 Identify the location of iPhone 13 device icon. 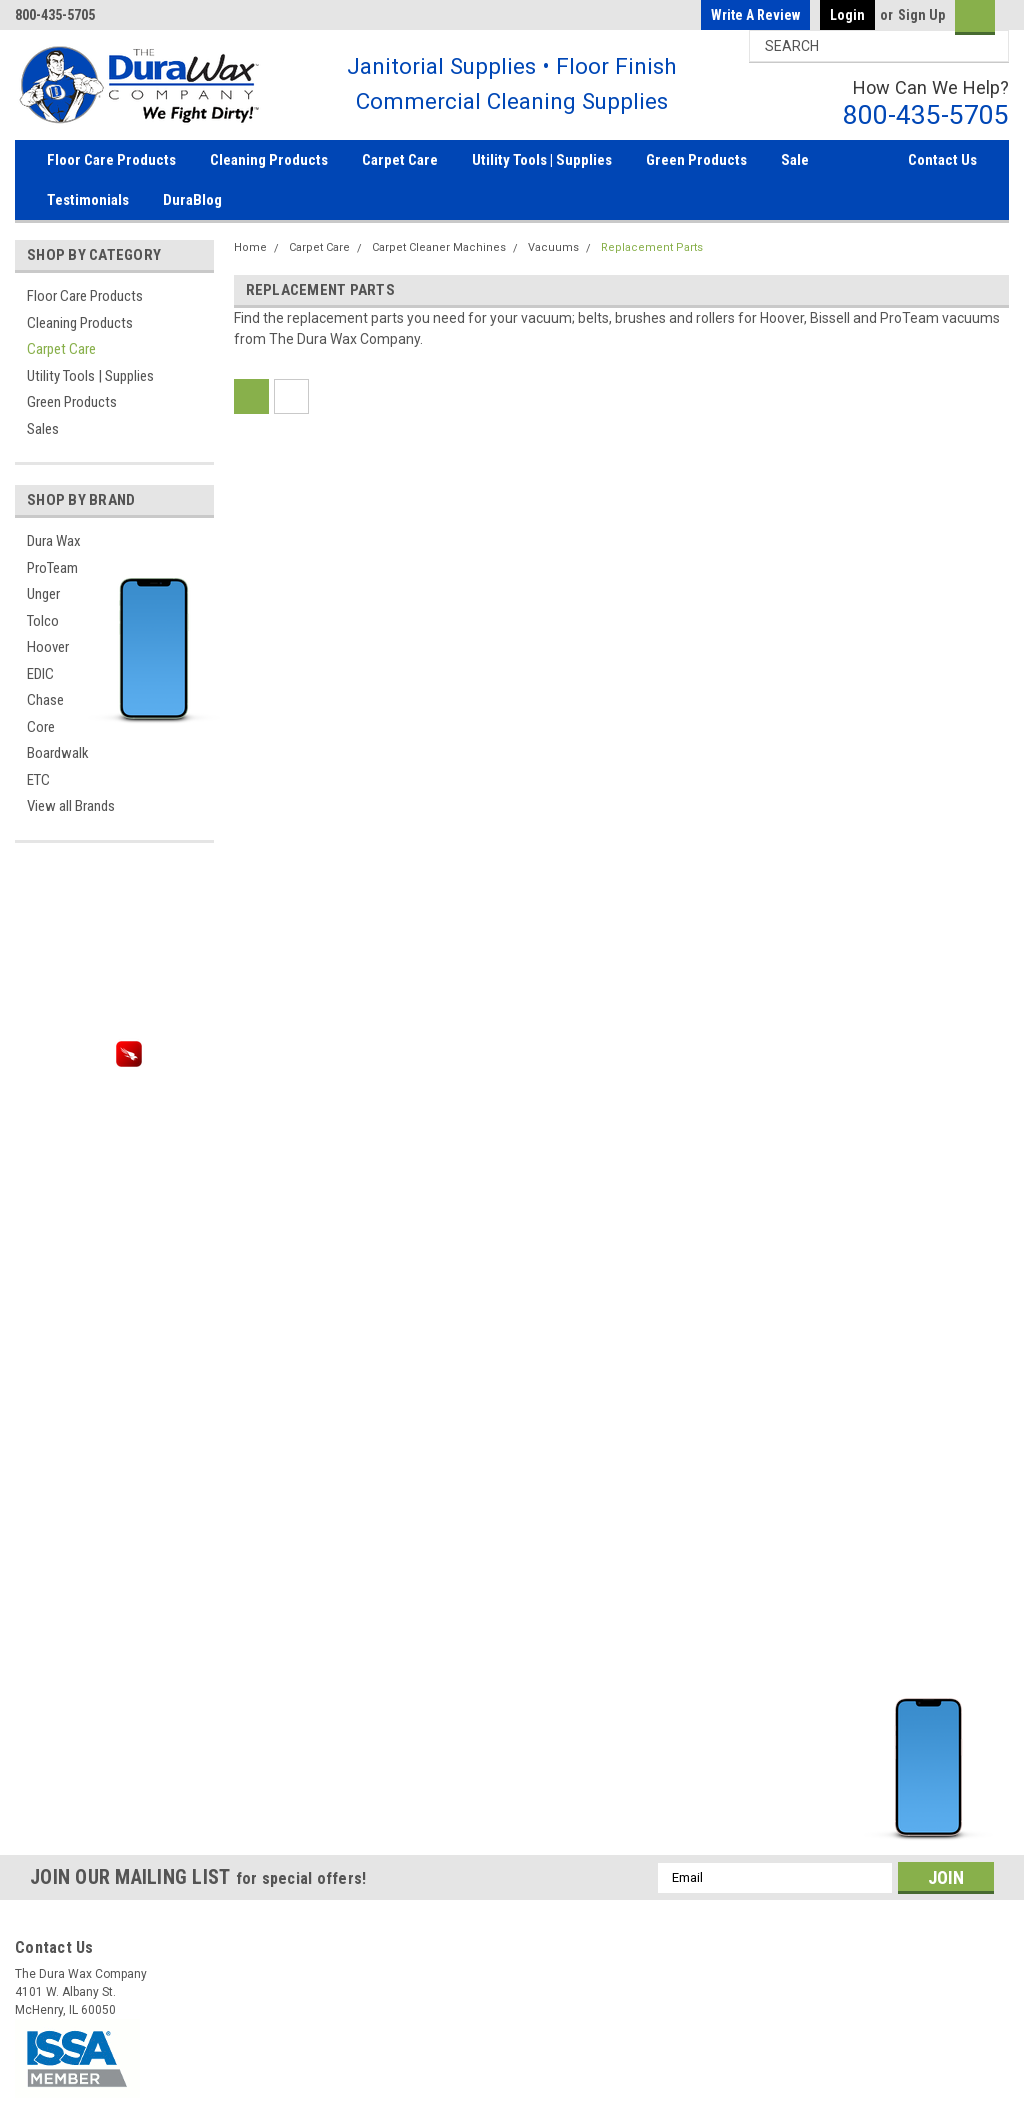
(928, 1769).